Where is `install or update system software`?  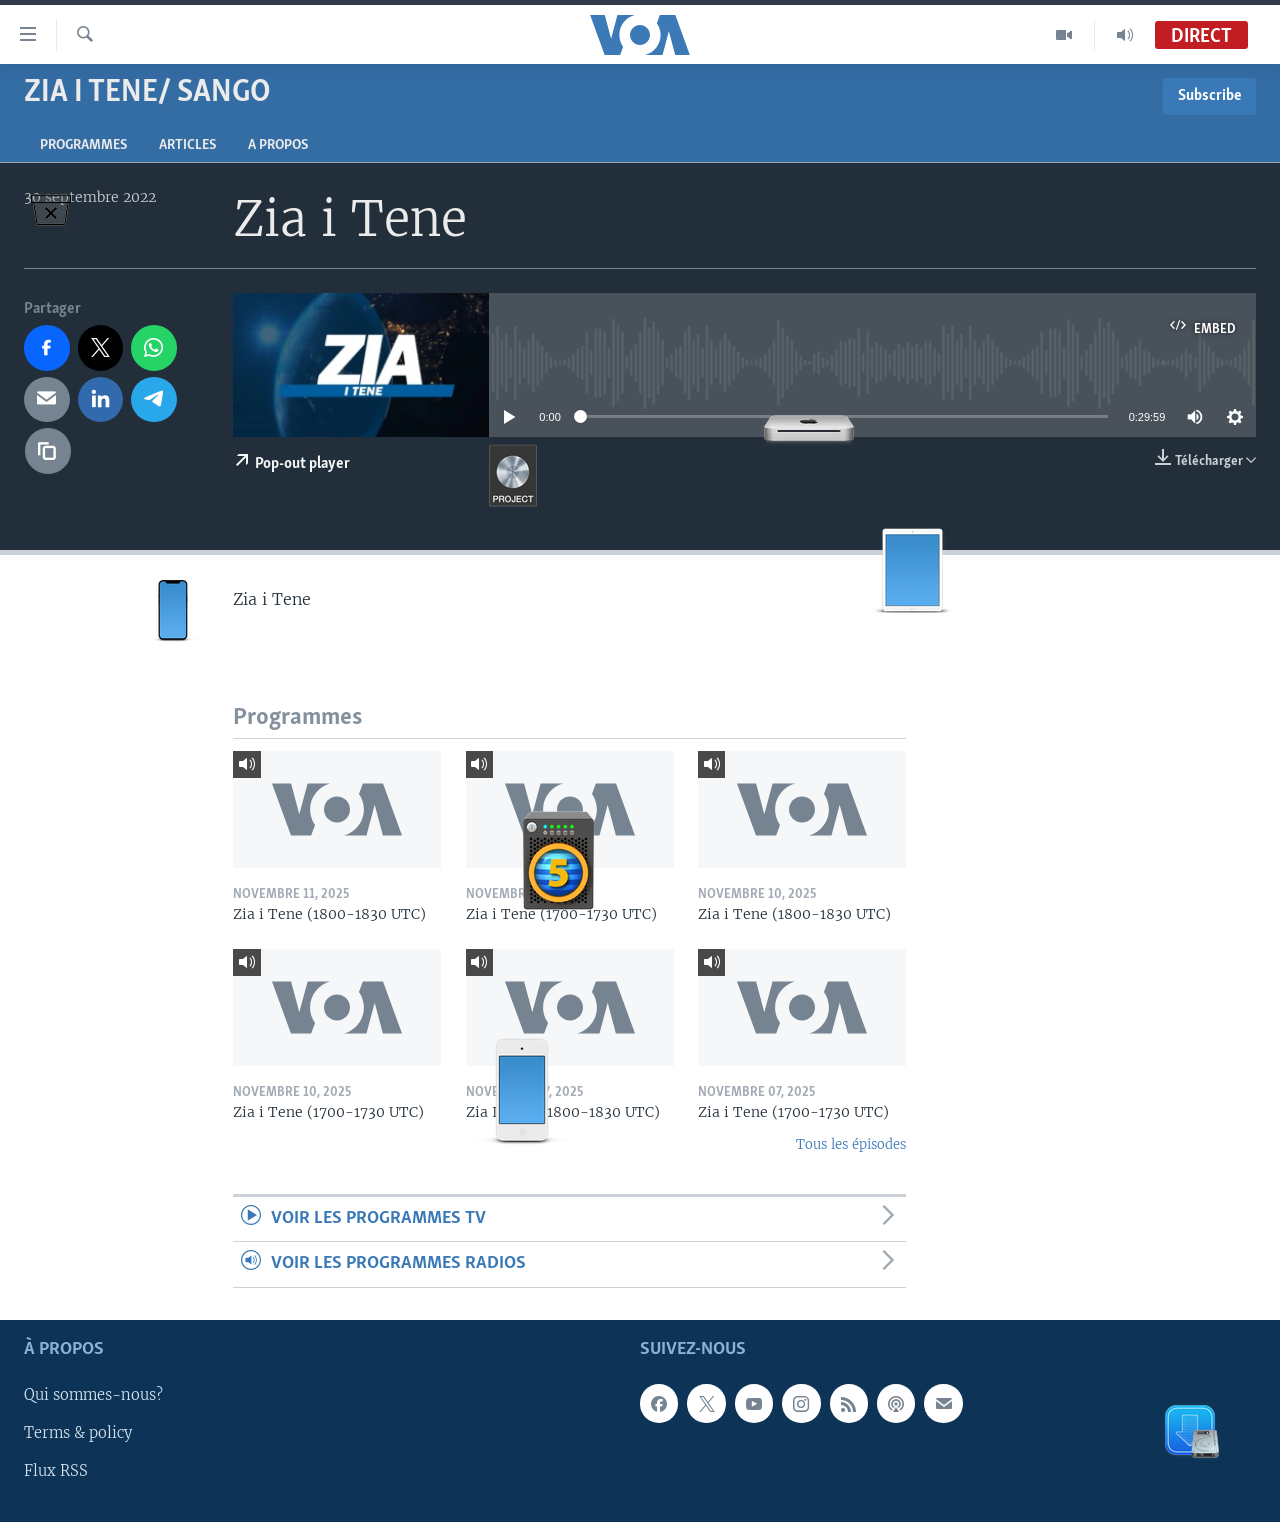
install or update system software is located at coordinates (1190, 1430).